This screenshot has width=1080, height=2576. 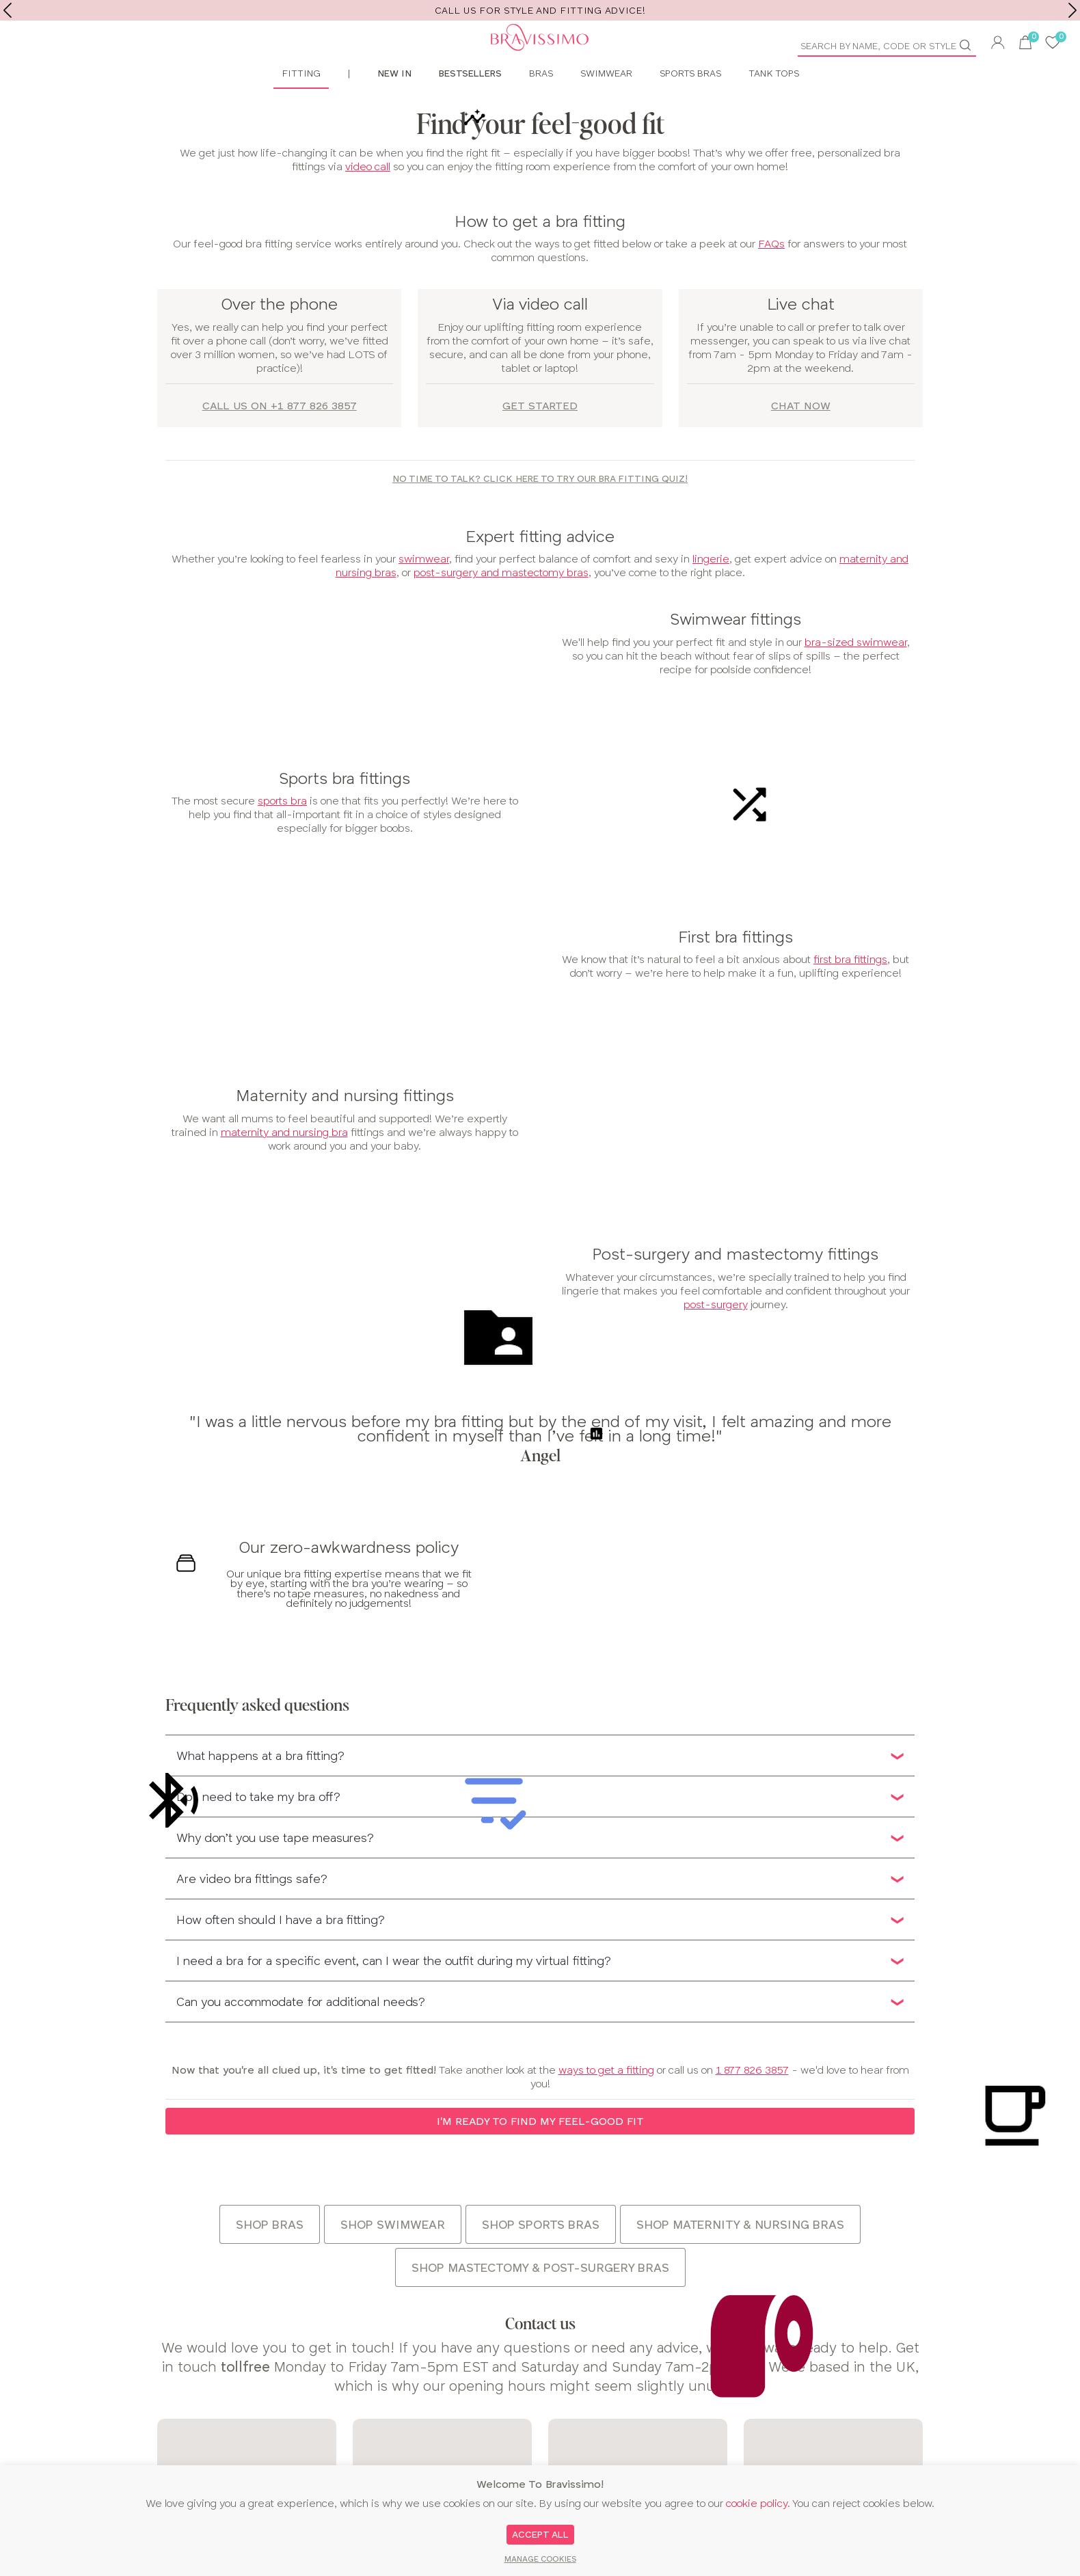 What do you see at coordinates (498, 1338) in the screenshot?
I see `open a shared folder` at bounding box center [498, 1338].